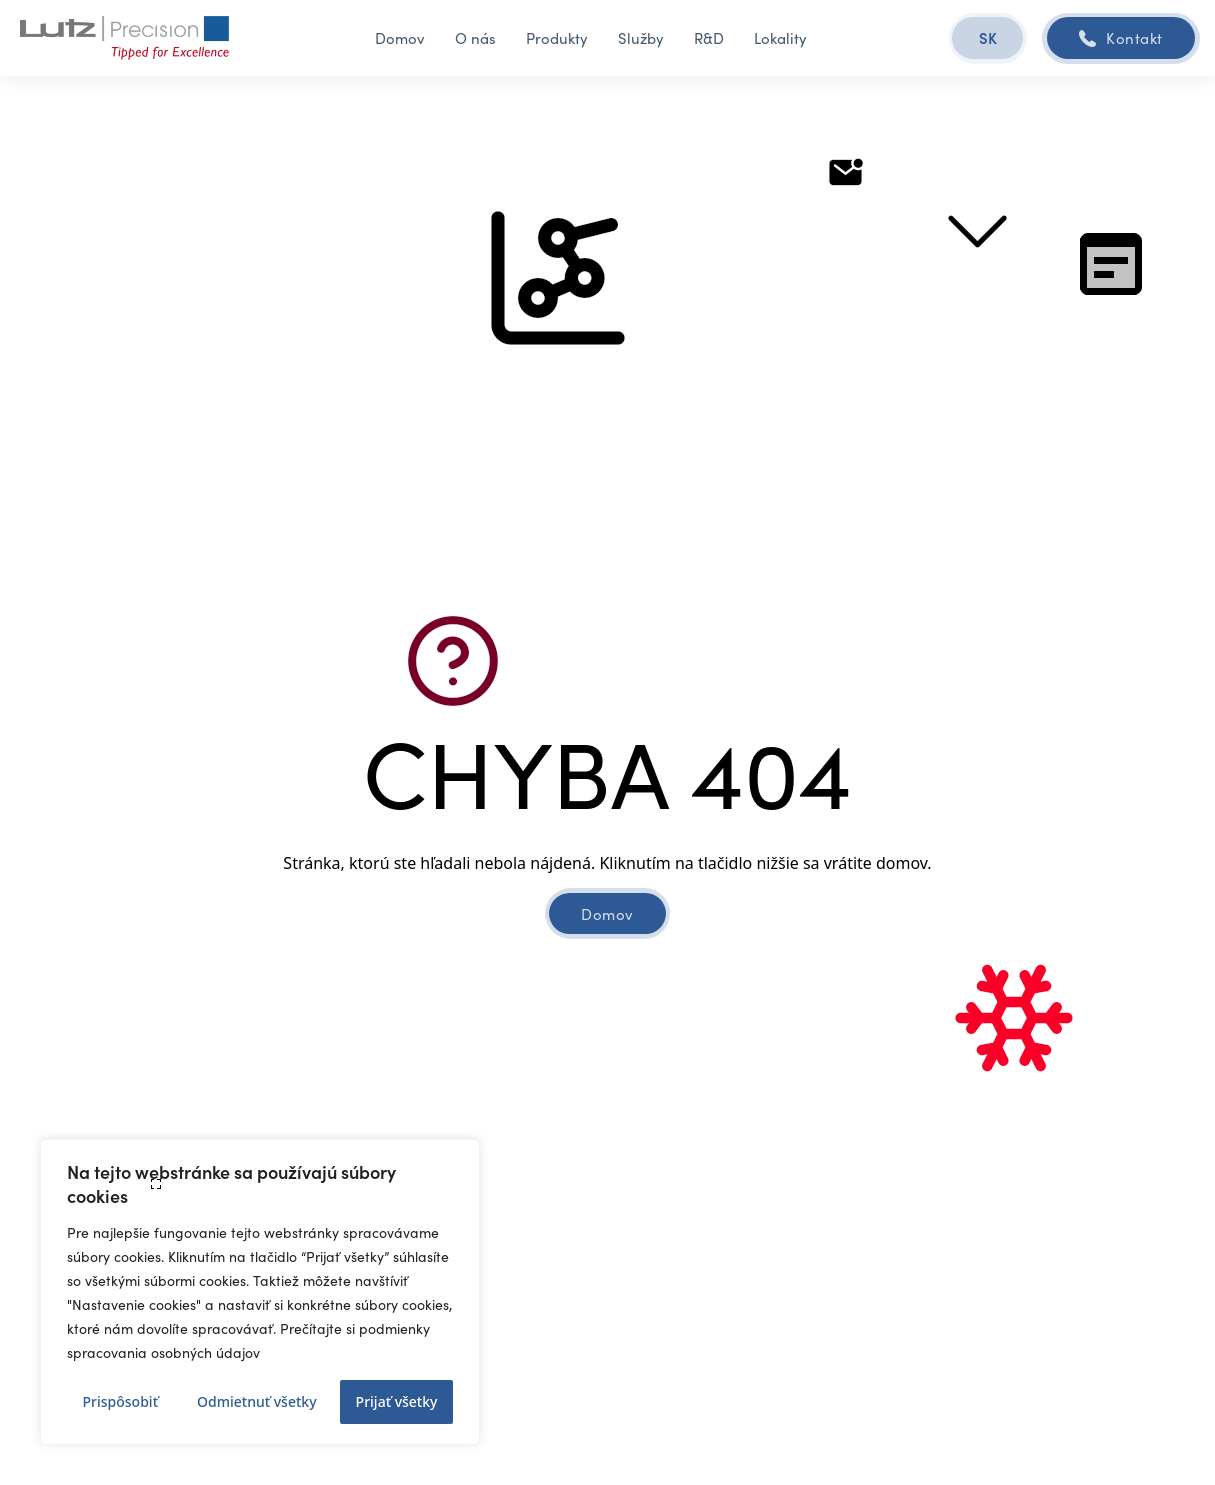  I want to click on activate cooling or air conditioning mode, so click(1014, 1018).